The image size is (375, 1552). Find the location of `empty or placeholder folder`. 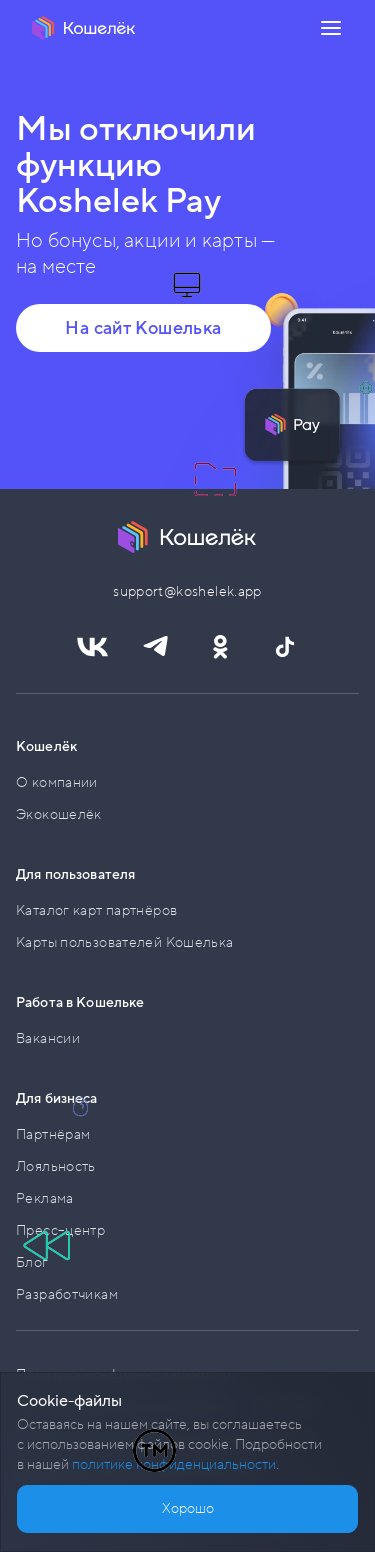

empty or placeholder folder is located at coordinates (215, 478).